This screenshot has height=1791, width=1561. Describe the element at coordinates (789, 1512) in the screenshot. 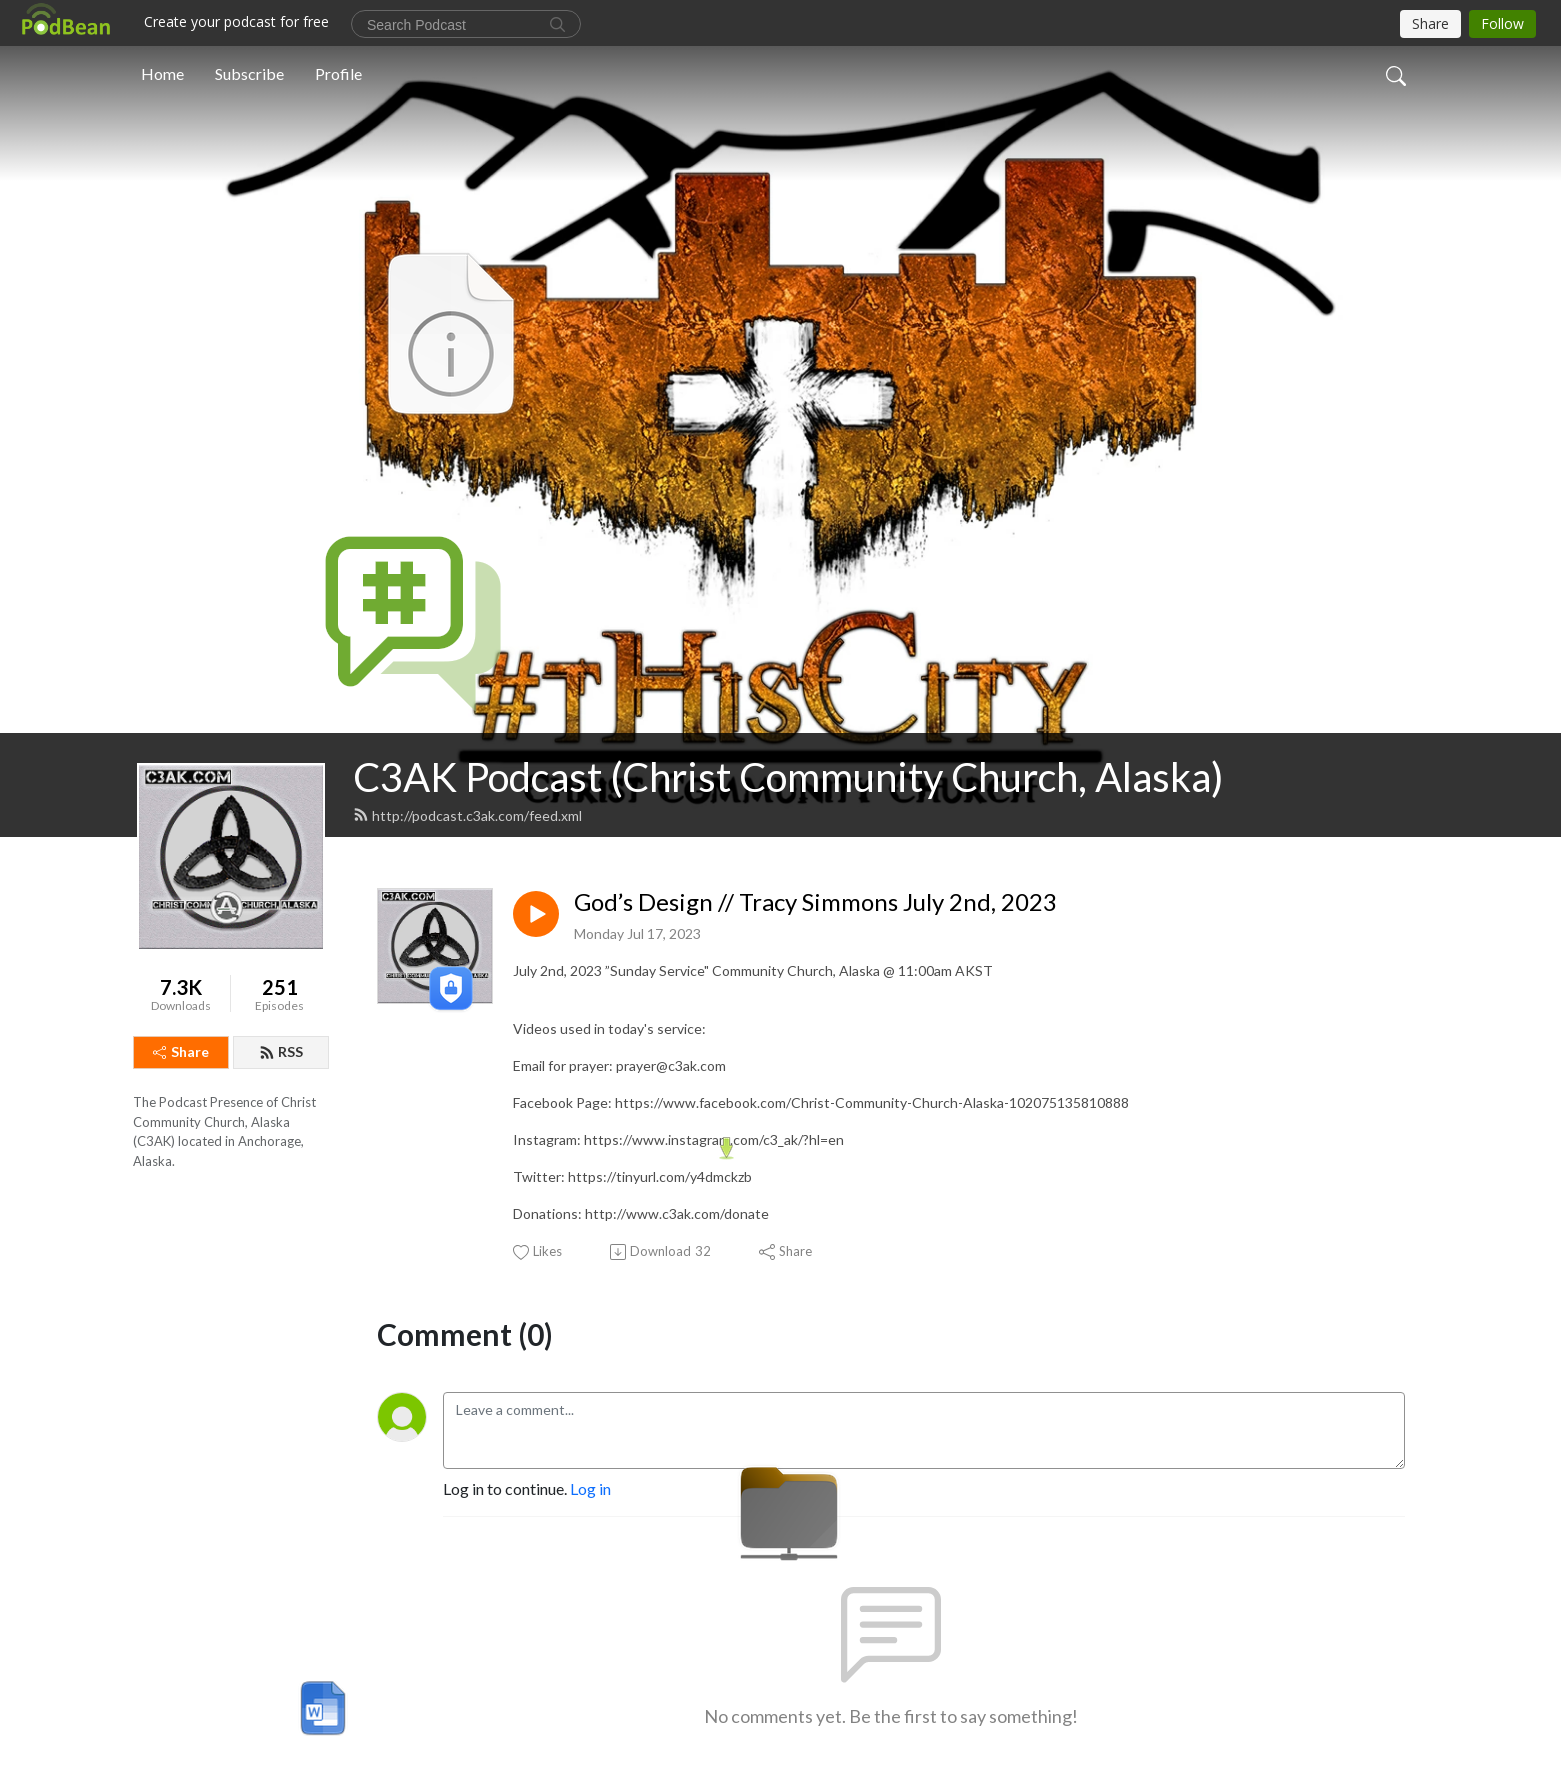

I see `access a remote or network folder` at that location.